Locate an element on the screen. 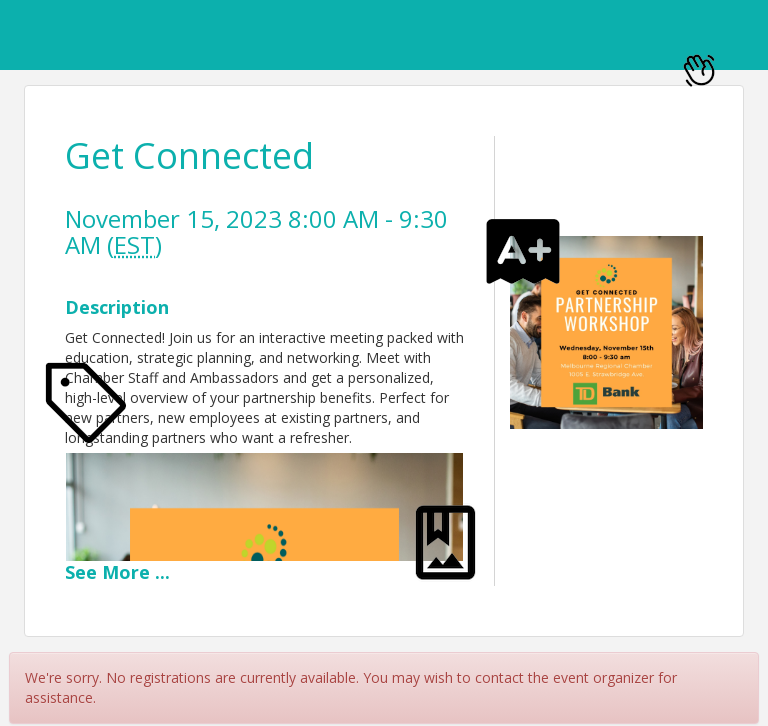  open photo album is located at coordinates (445, 542).